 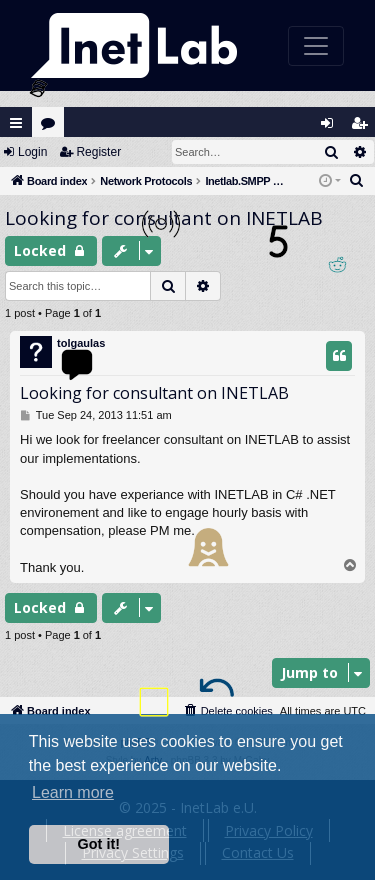 What do you see at coordinates (161, 224) in the screenshot?
I see `broadcast or stream live content` at bounding box center [161, 224].